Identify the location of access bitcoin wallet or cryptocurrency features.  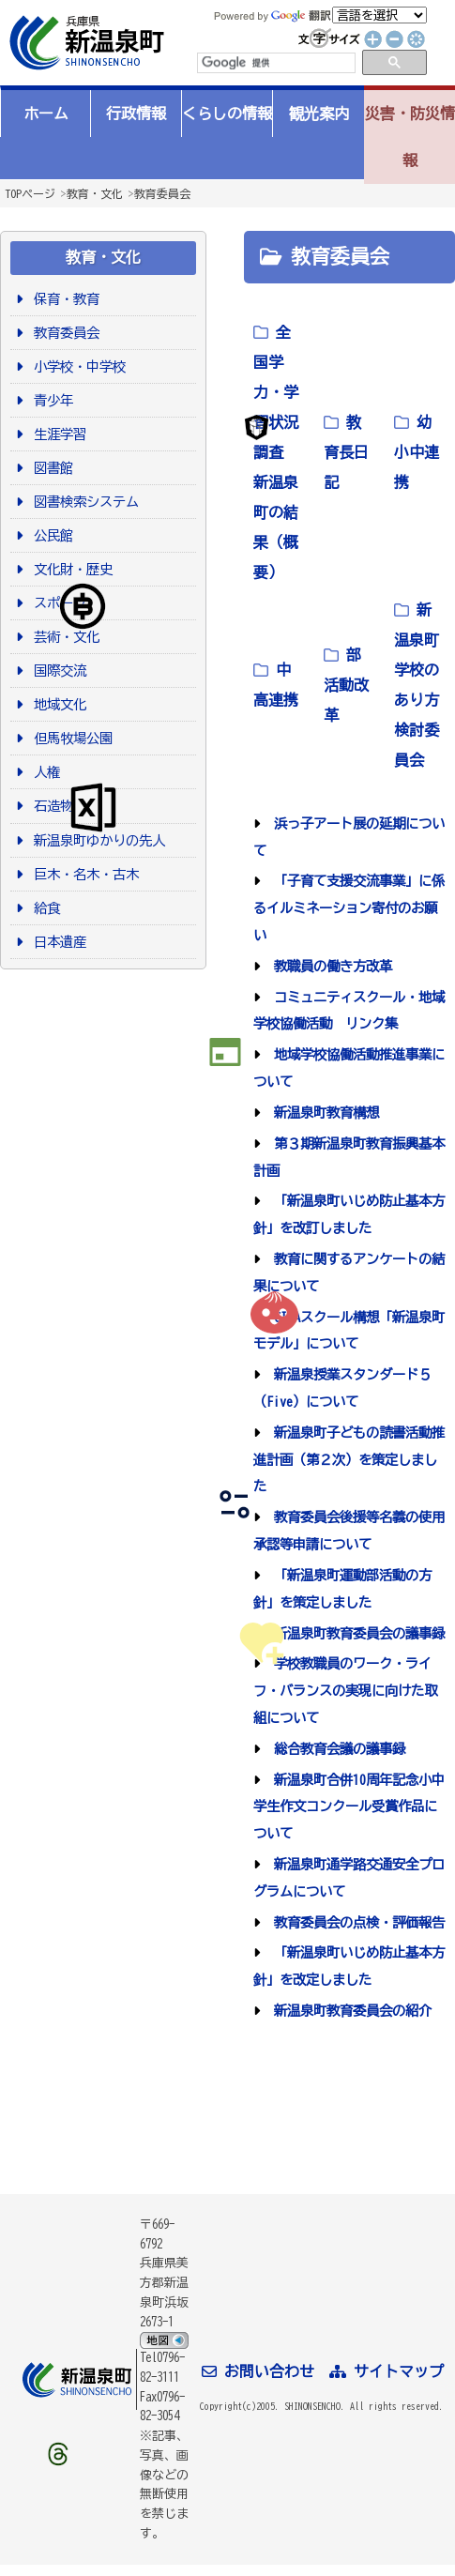
(83, 606).